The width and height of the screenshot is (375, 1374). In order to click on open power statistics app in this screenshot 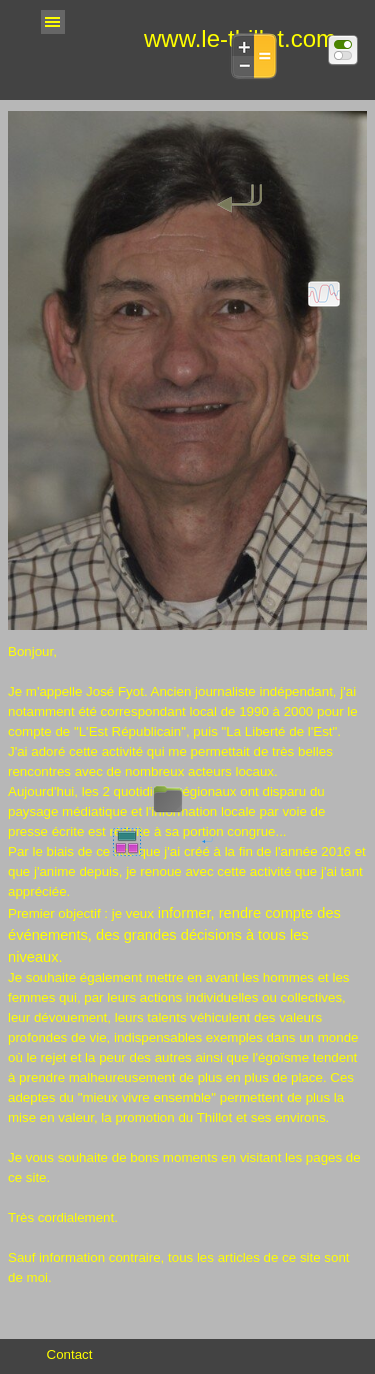, I will do `click(324, 294)`.